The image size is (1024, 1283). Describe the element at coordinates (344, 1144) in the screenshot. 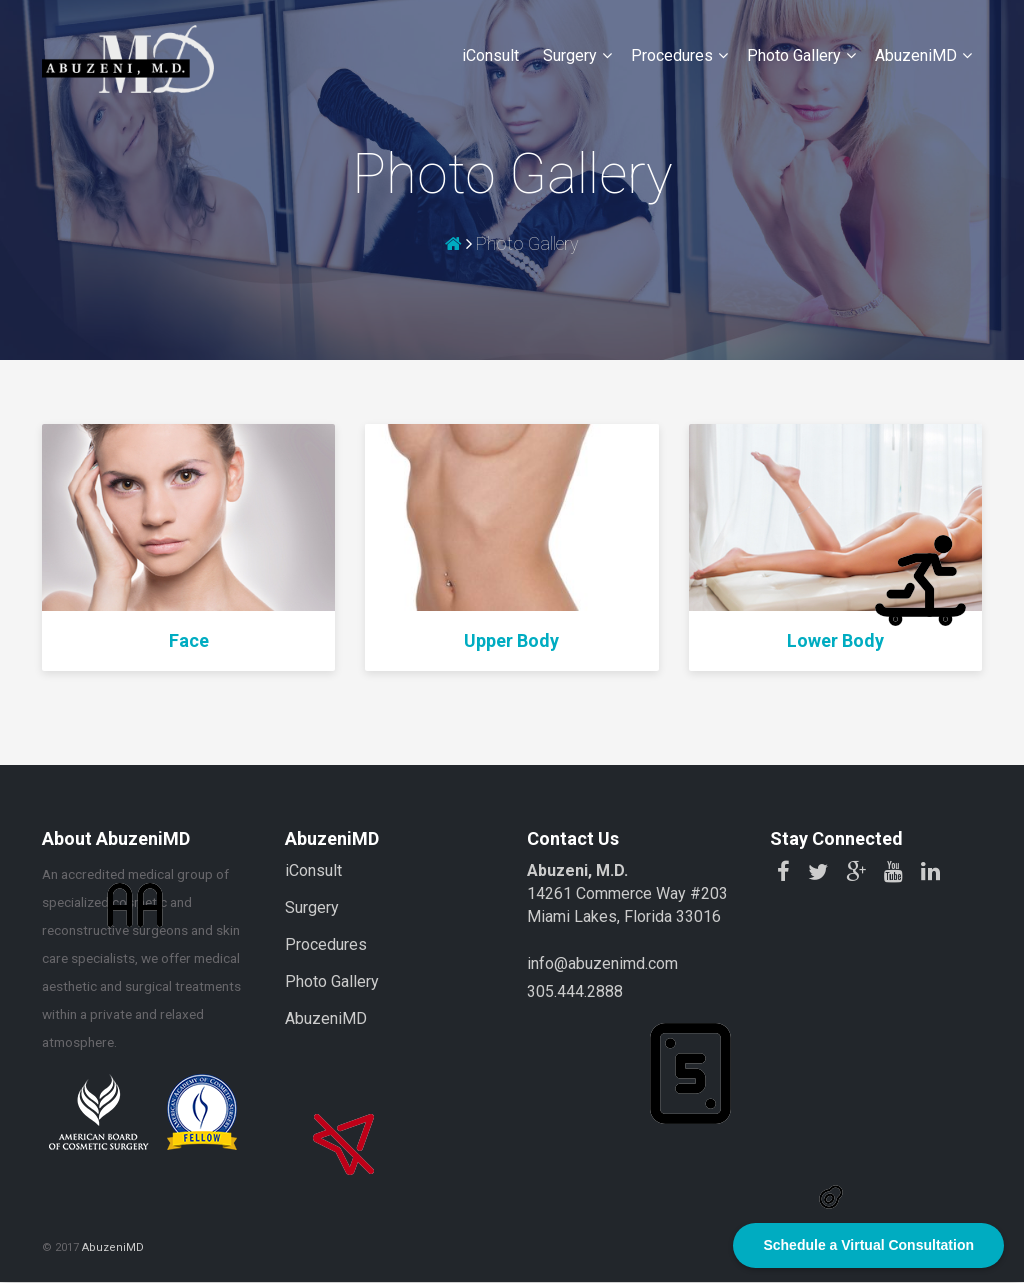

I see `location services disabled` at that location.